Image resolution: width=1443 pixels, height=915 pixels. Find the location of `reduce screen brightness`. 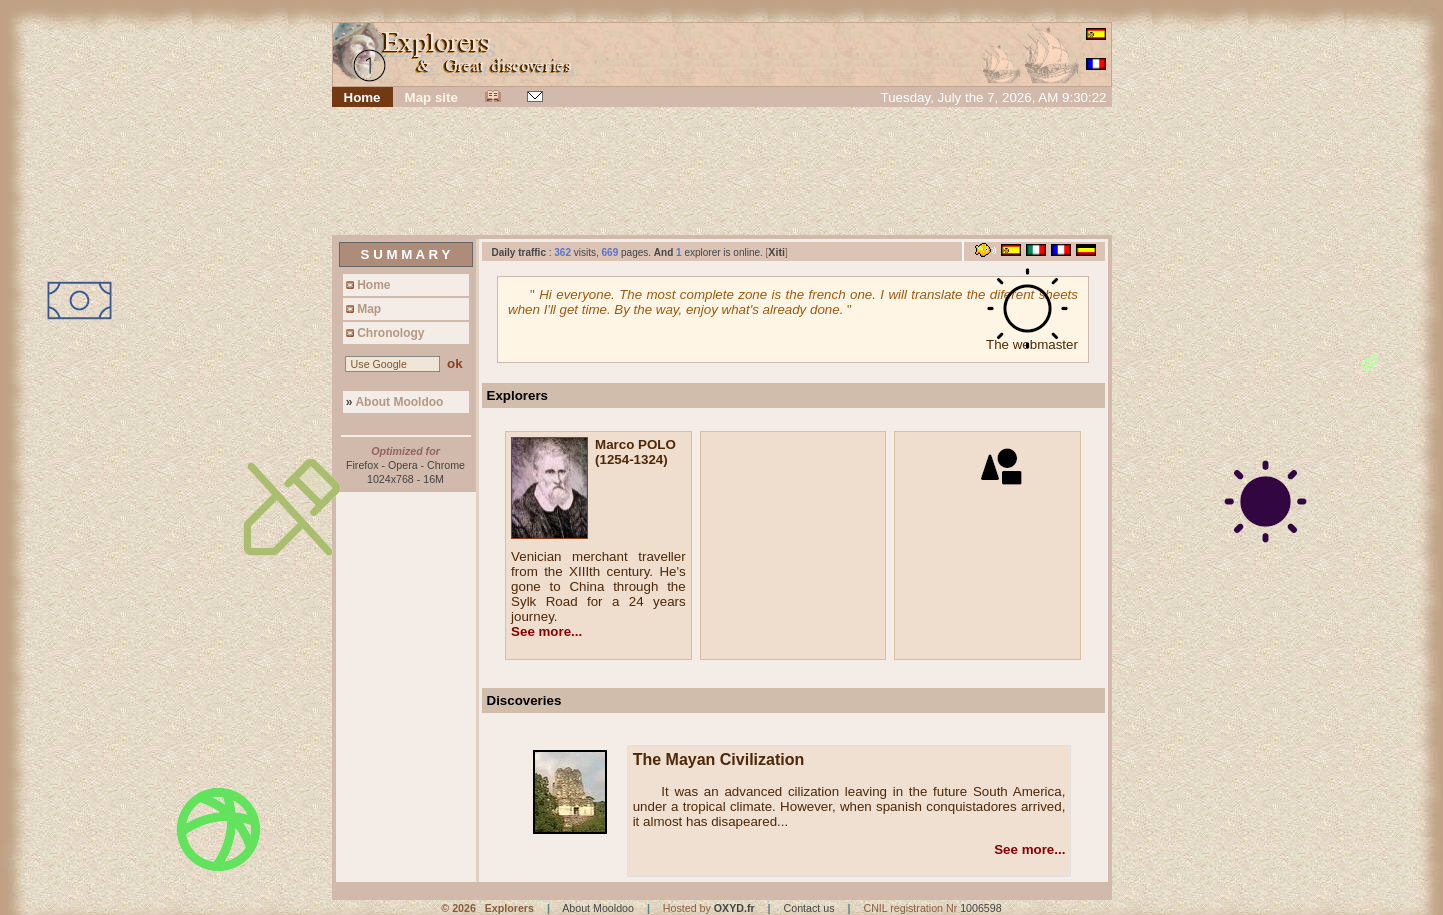

reduce screen brightness is located at coordinates (1027, 308).